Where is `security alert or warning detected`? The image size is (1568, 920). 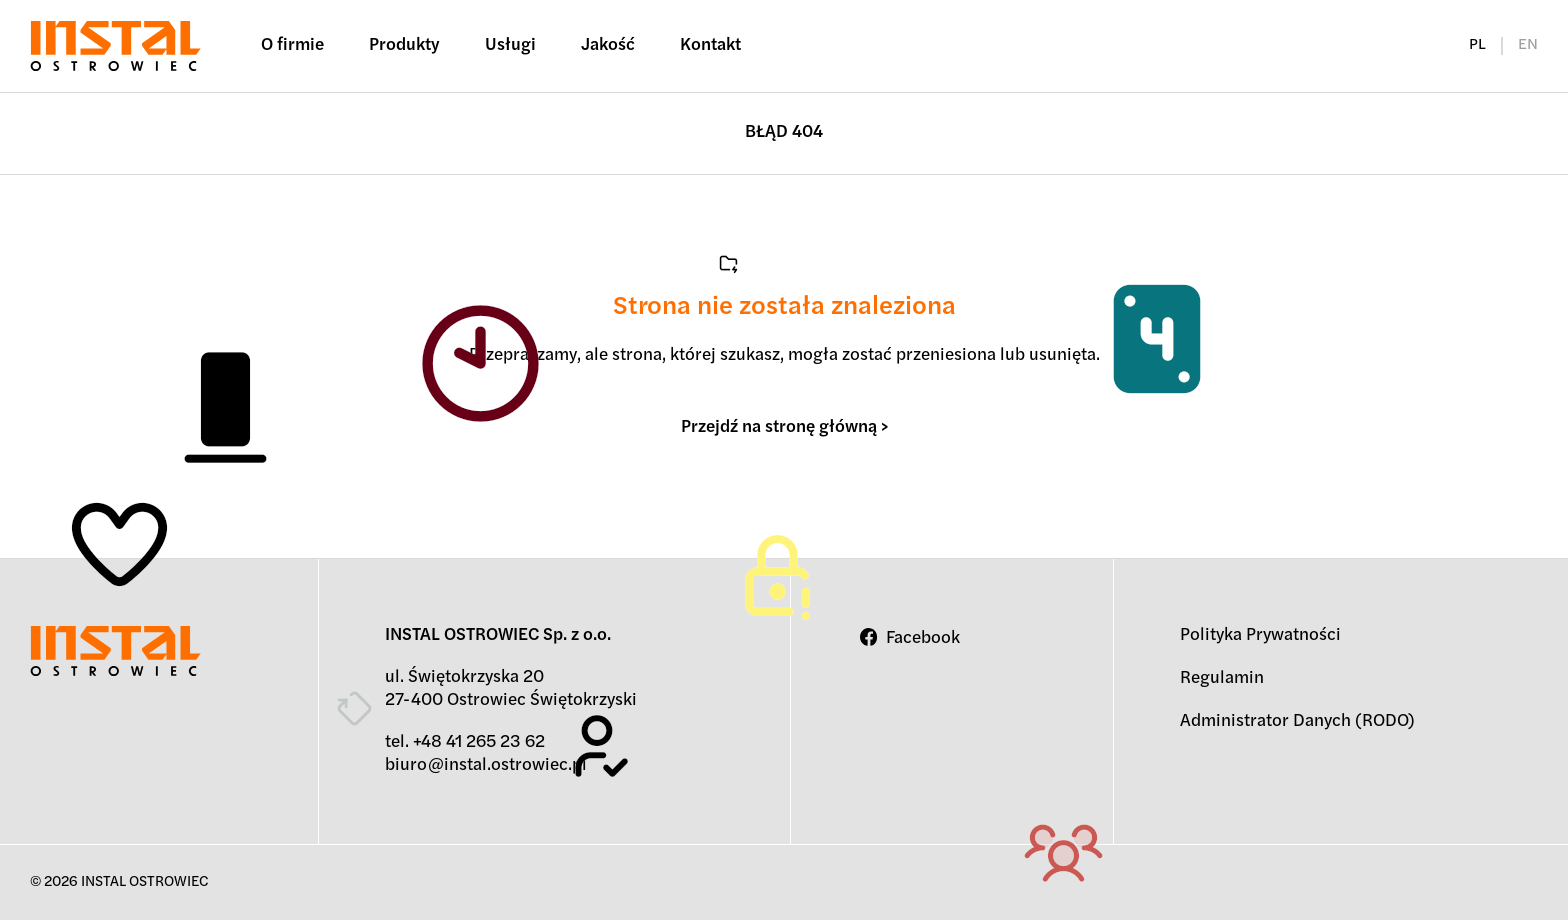 security alert or warning detected is located at coordinates (777, 575).